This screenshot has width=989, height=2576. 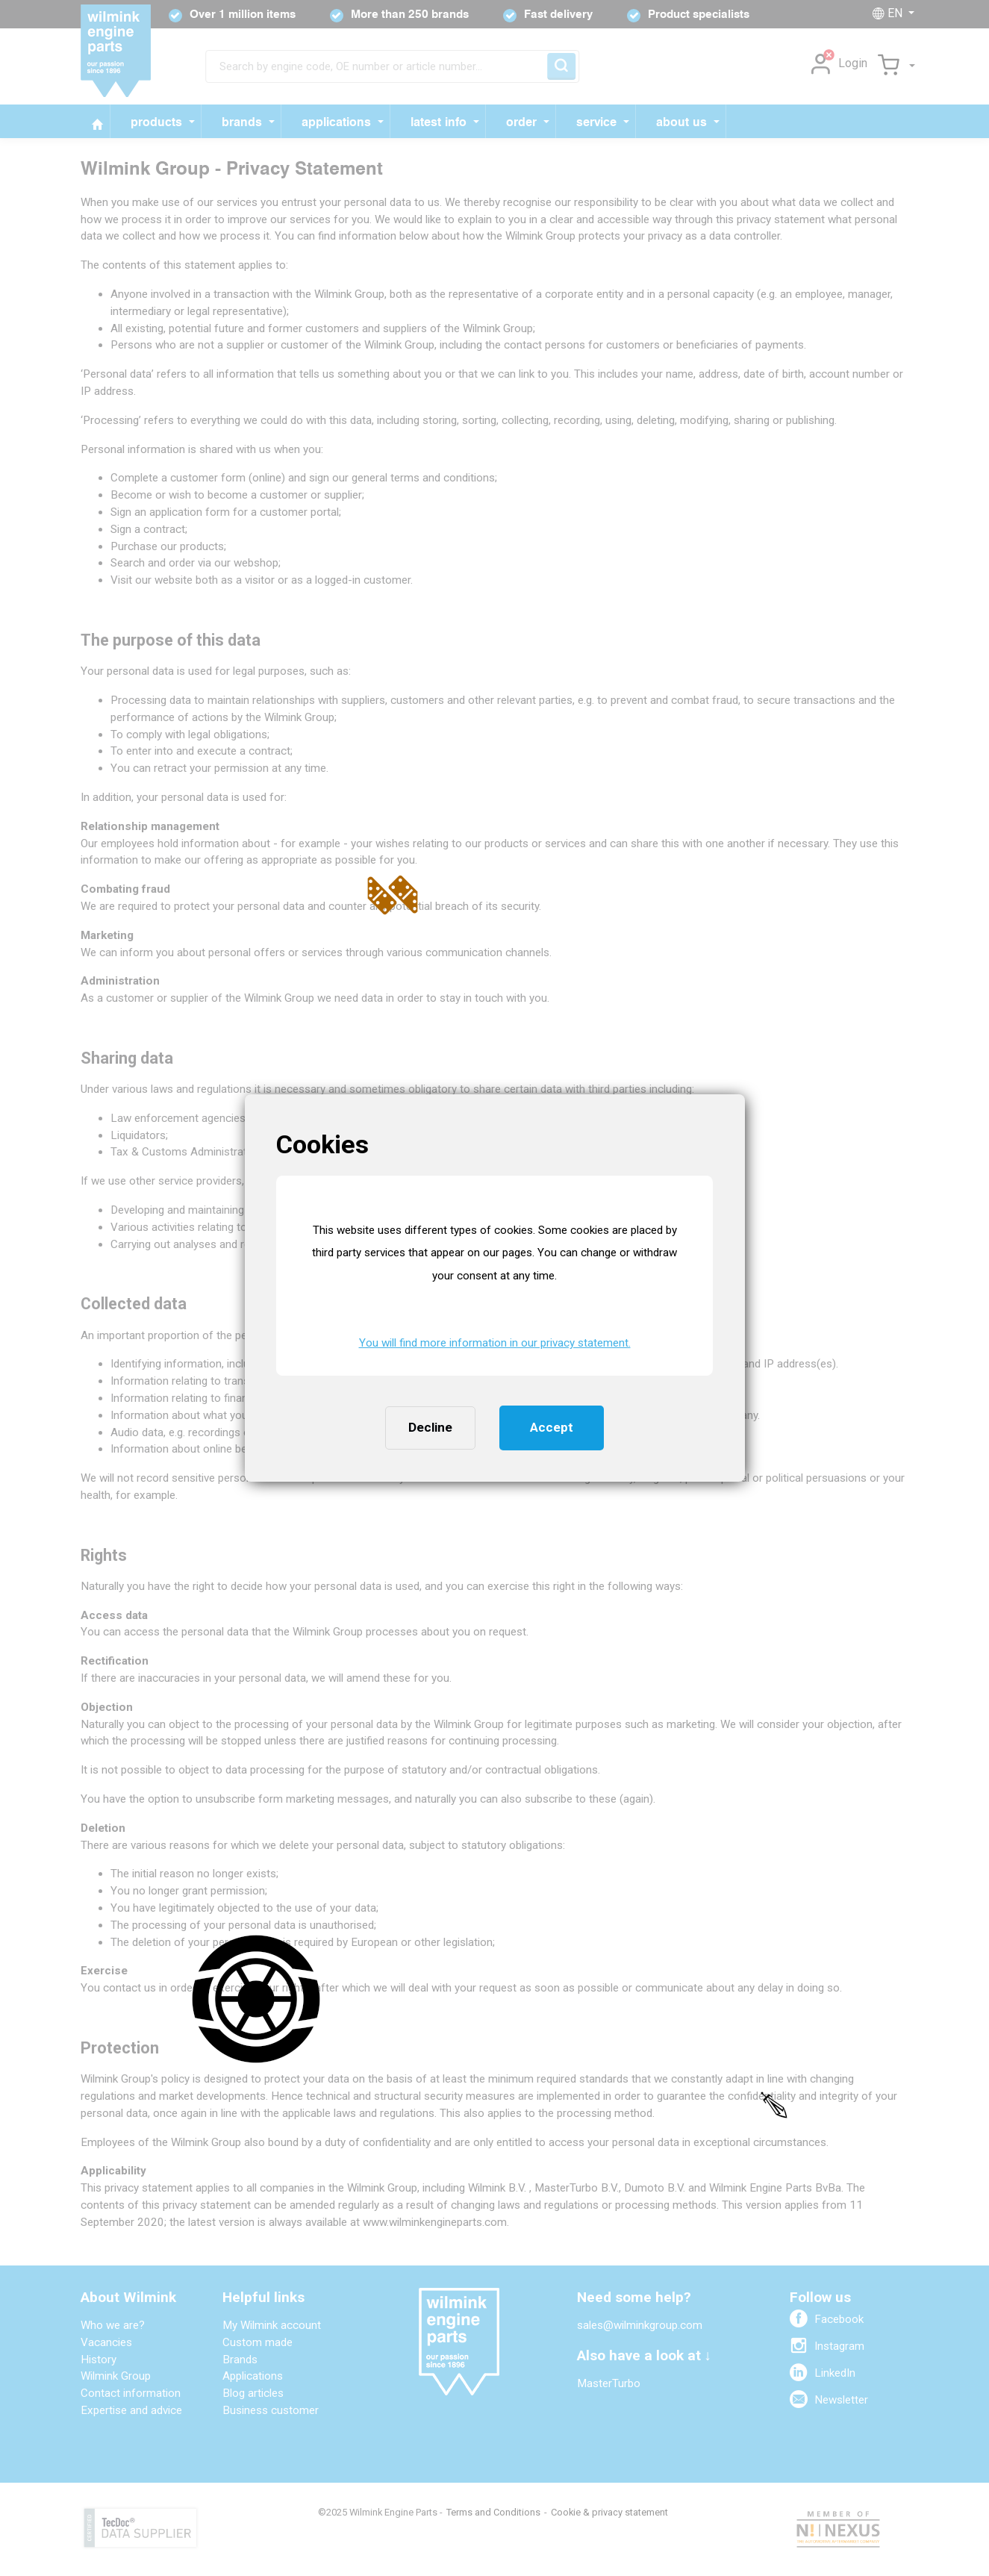 What do you see at coordinates (393, 895) in the screenshot?
I see `access domino or tile-based games` at bounding box center [393, 895].